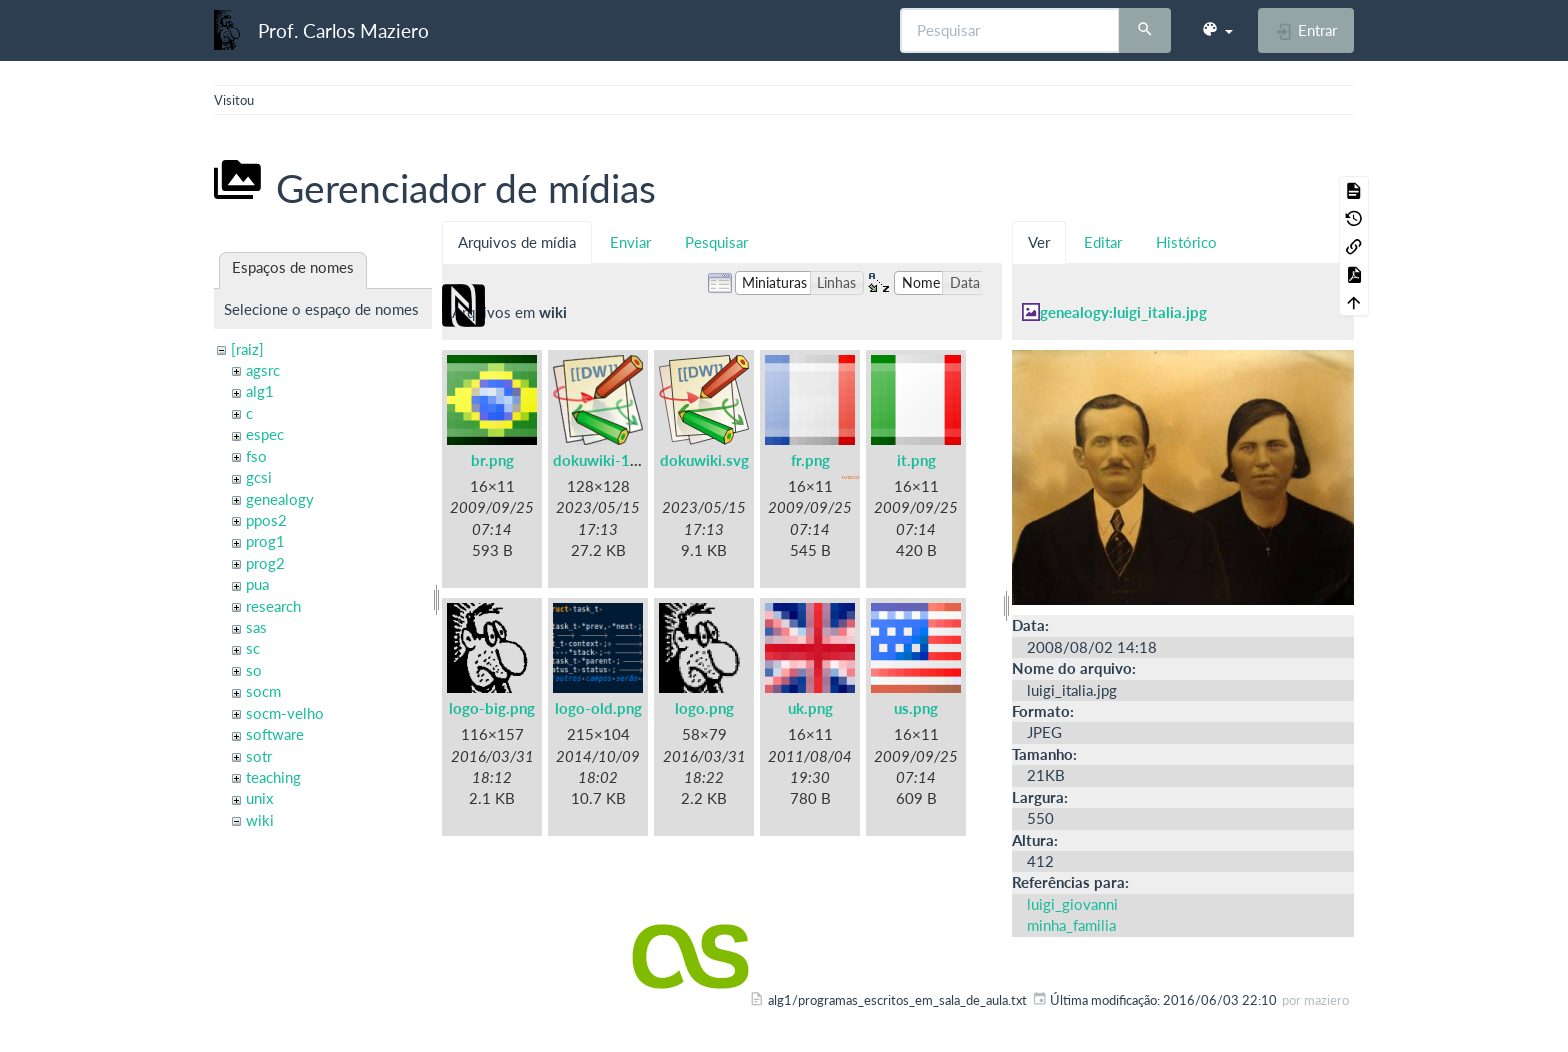  Describe the element at coordinates (850, 477) in the screenshot. I see `Iveco brand logo` at that location.